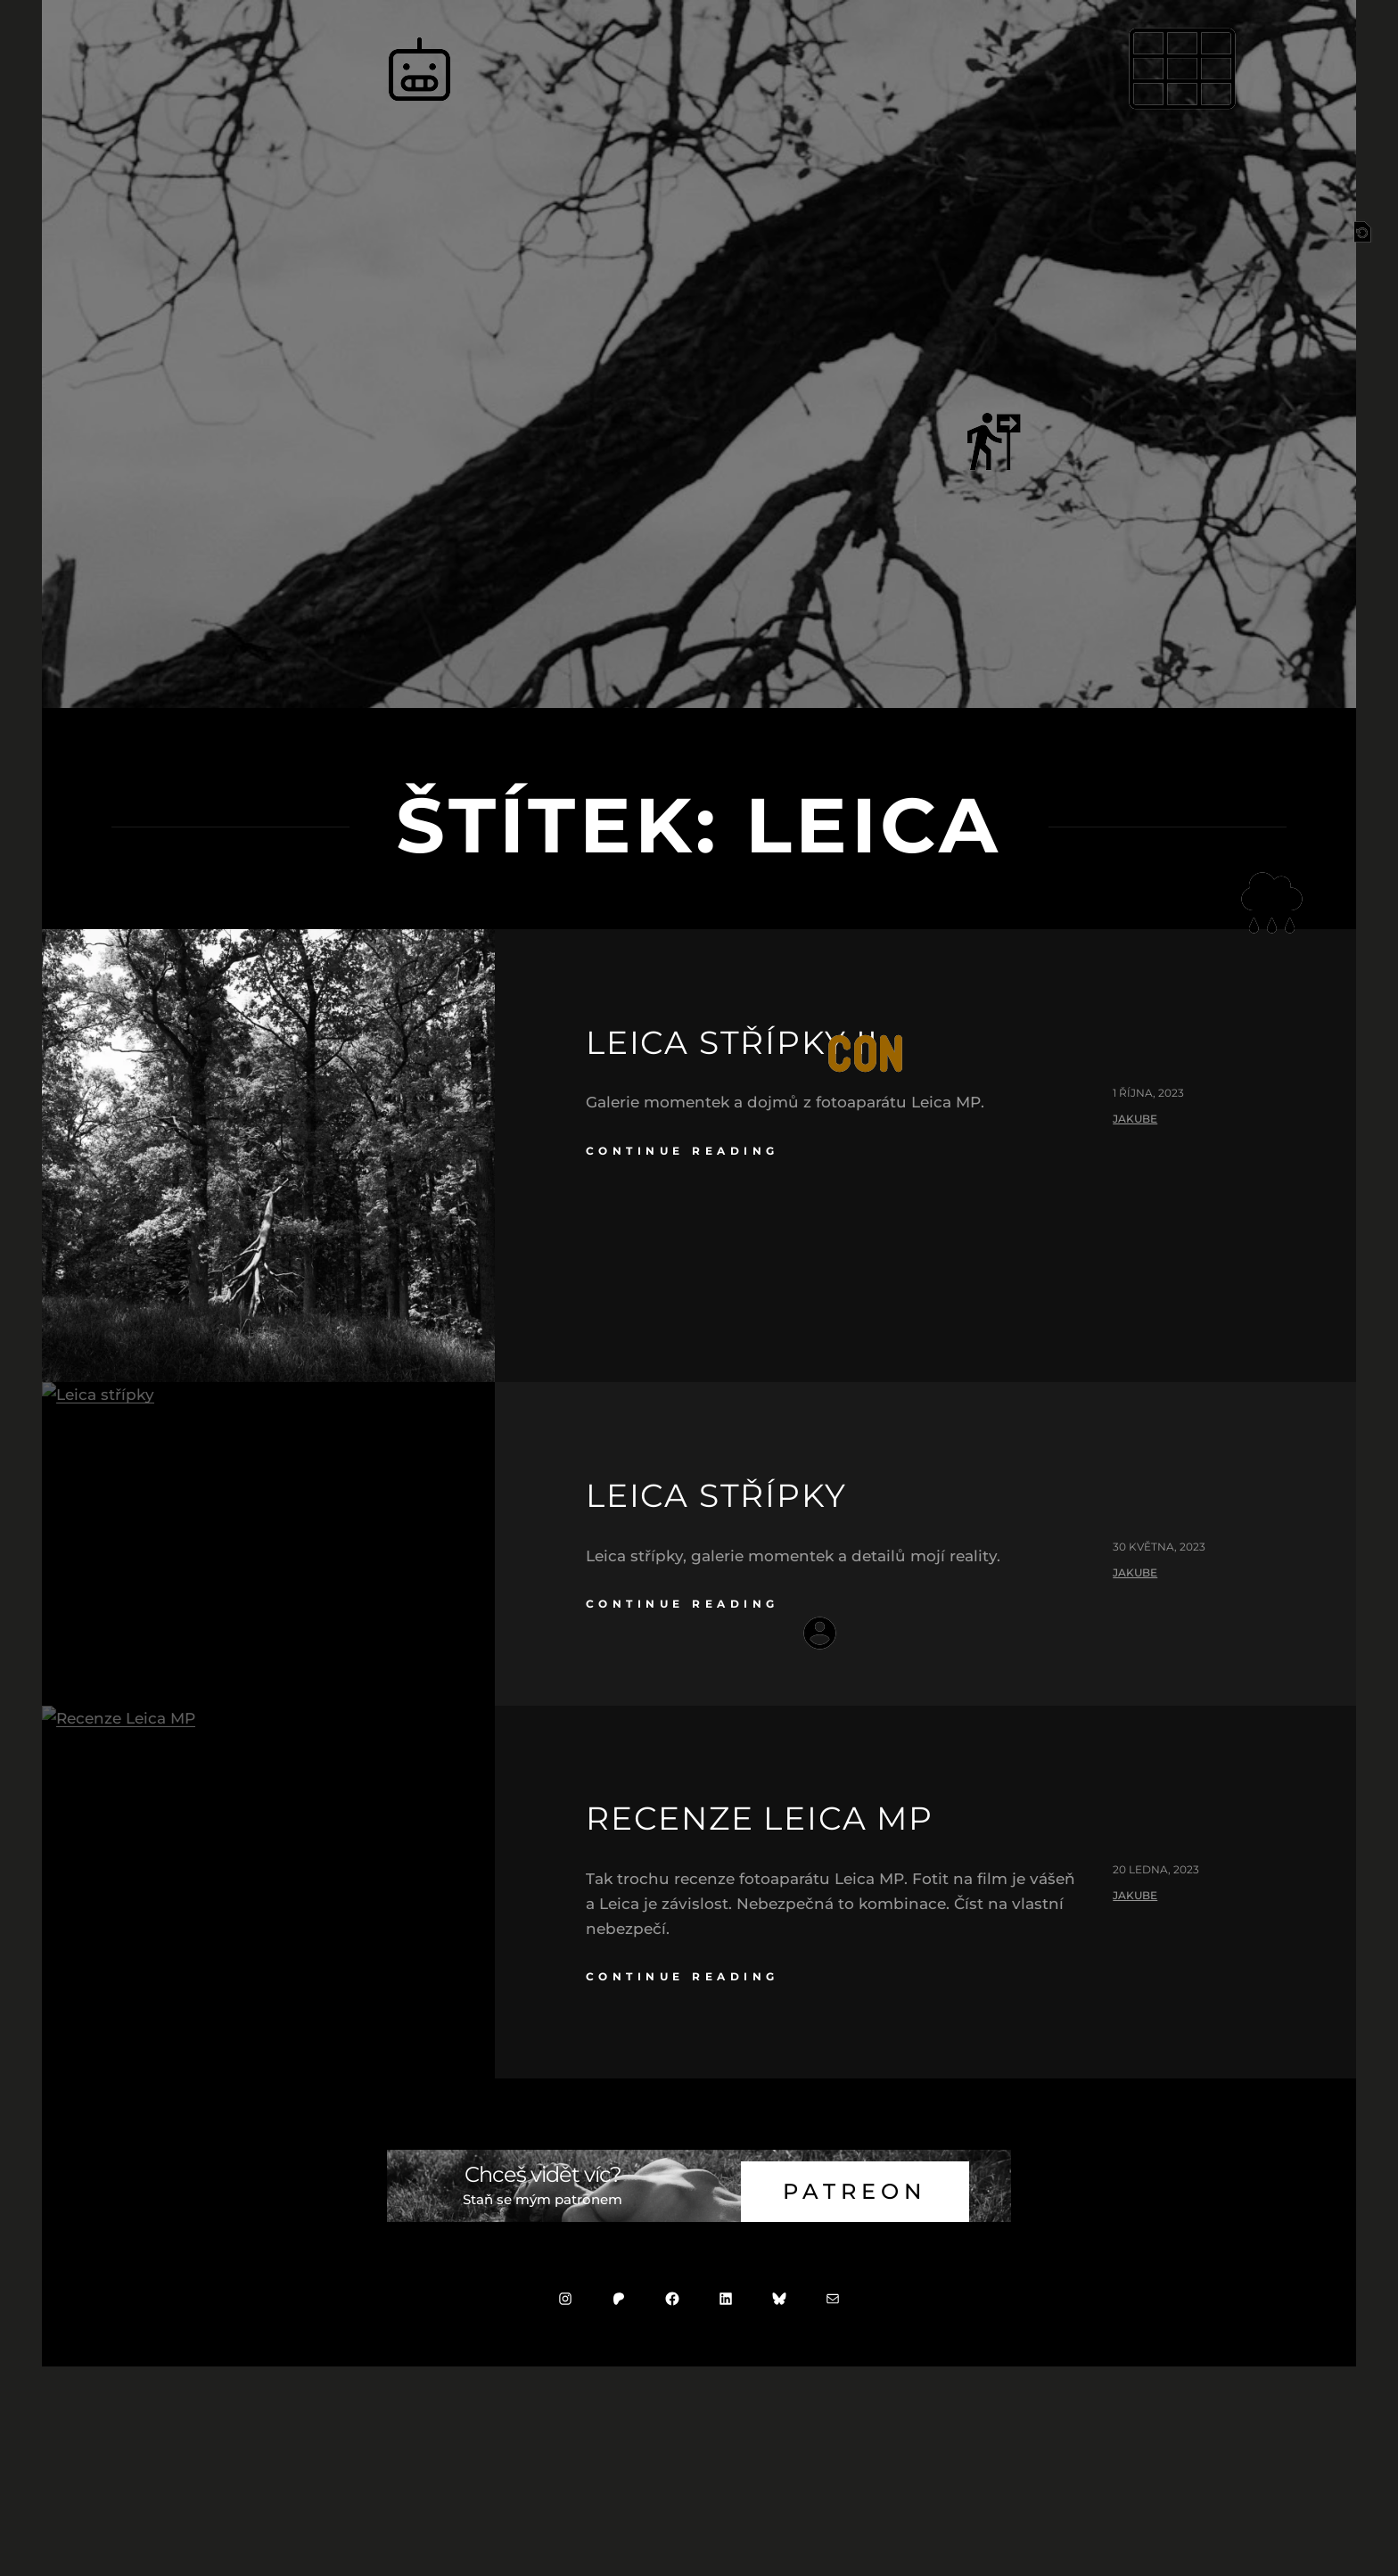  Describe the element at coordinates (995, 441) in the screenshot. I see `follow directional signage or wayfinding` at that location.